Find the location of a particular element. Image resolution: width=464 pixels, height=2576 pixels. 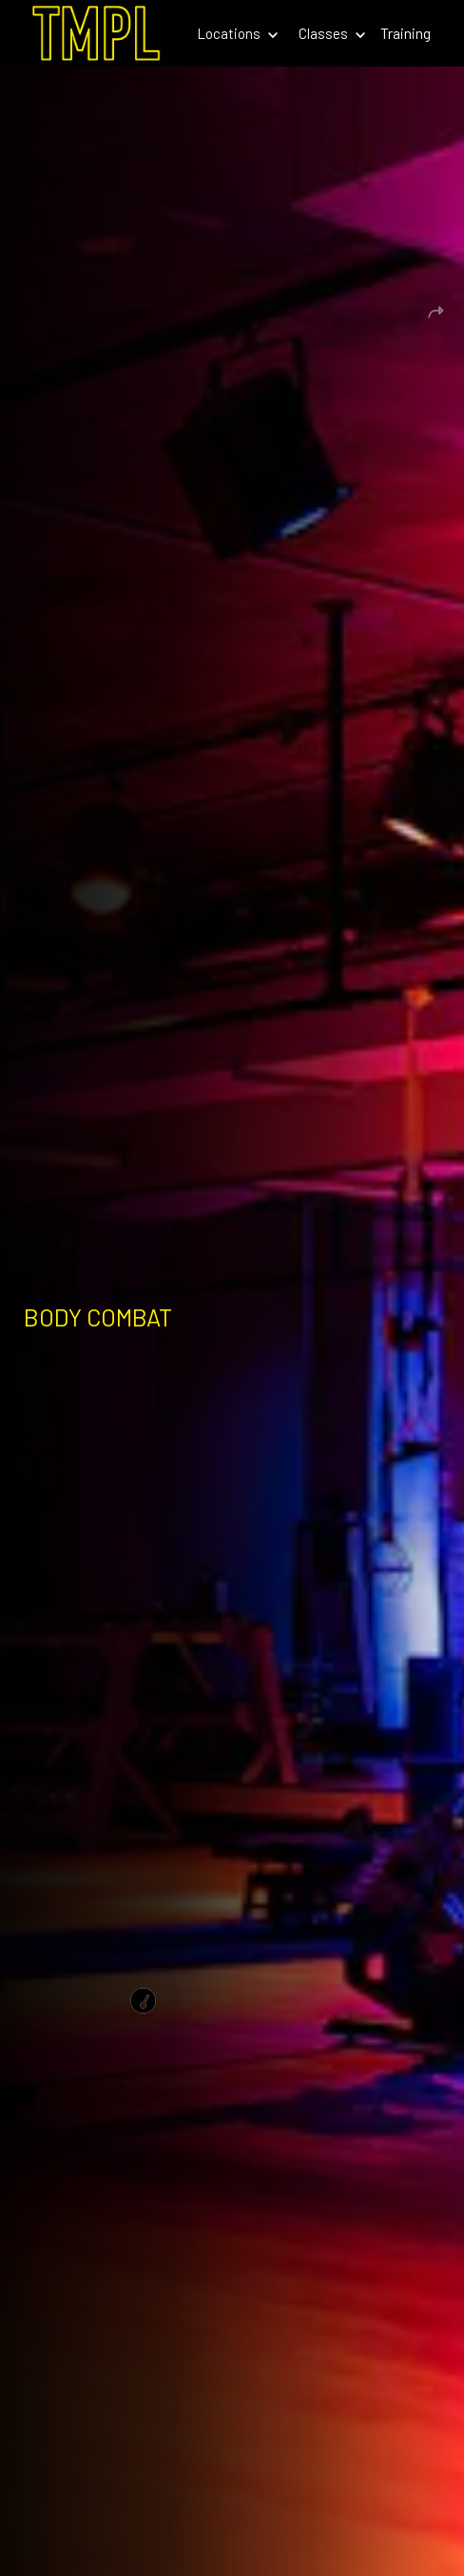

indicates high performance or speed level is located at coordinates (143, 2000).